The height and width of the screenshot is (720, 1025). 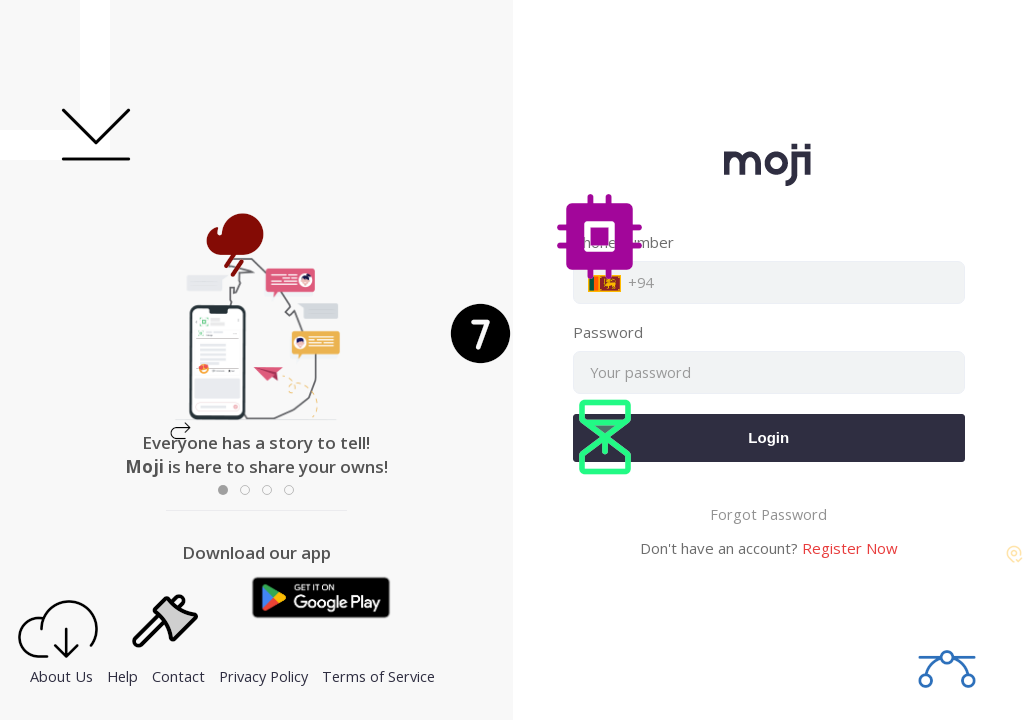 What do you see at coordinates (605, 437) in the screenshot?
I see `indicates a task or process in progress` at bounding box center [605, 437].